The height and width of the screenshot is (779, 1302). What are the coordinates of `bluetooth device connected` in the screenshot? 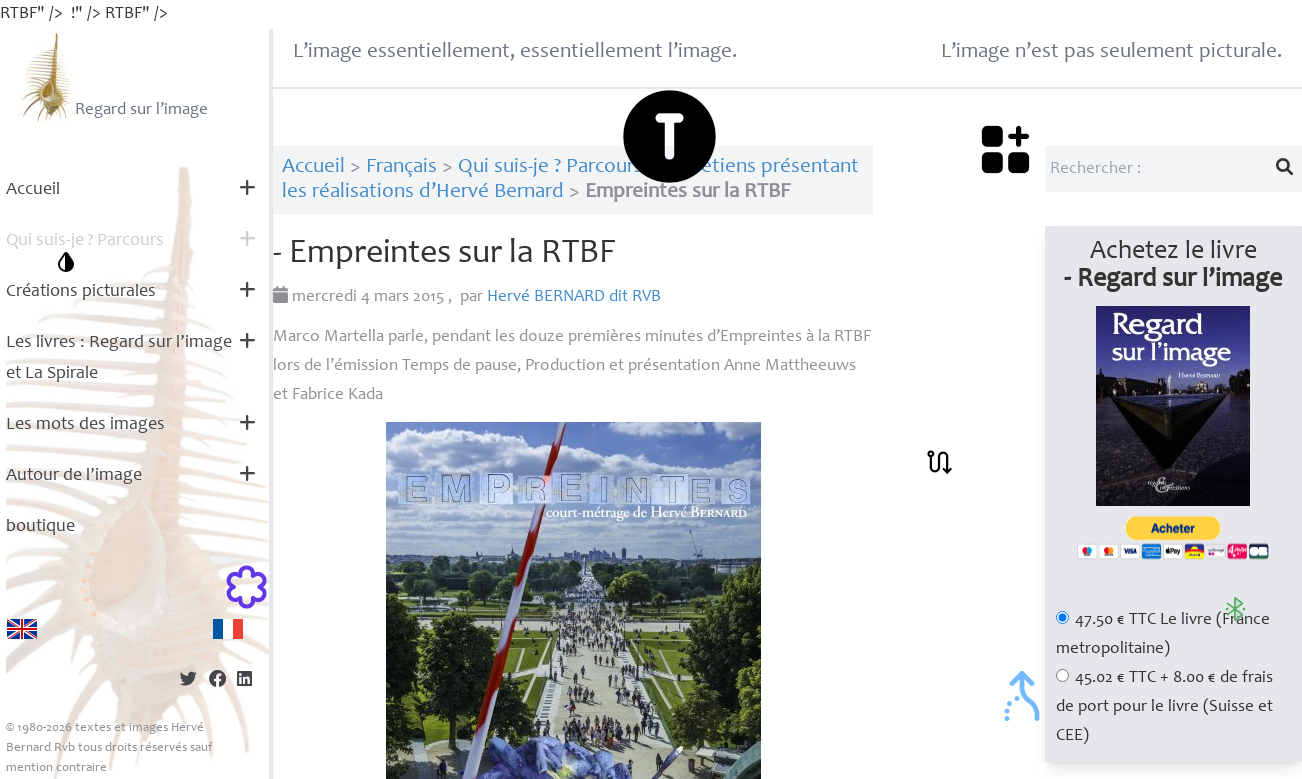 It's located at (1235, 609).